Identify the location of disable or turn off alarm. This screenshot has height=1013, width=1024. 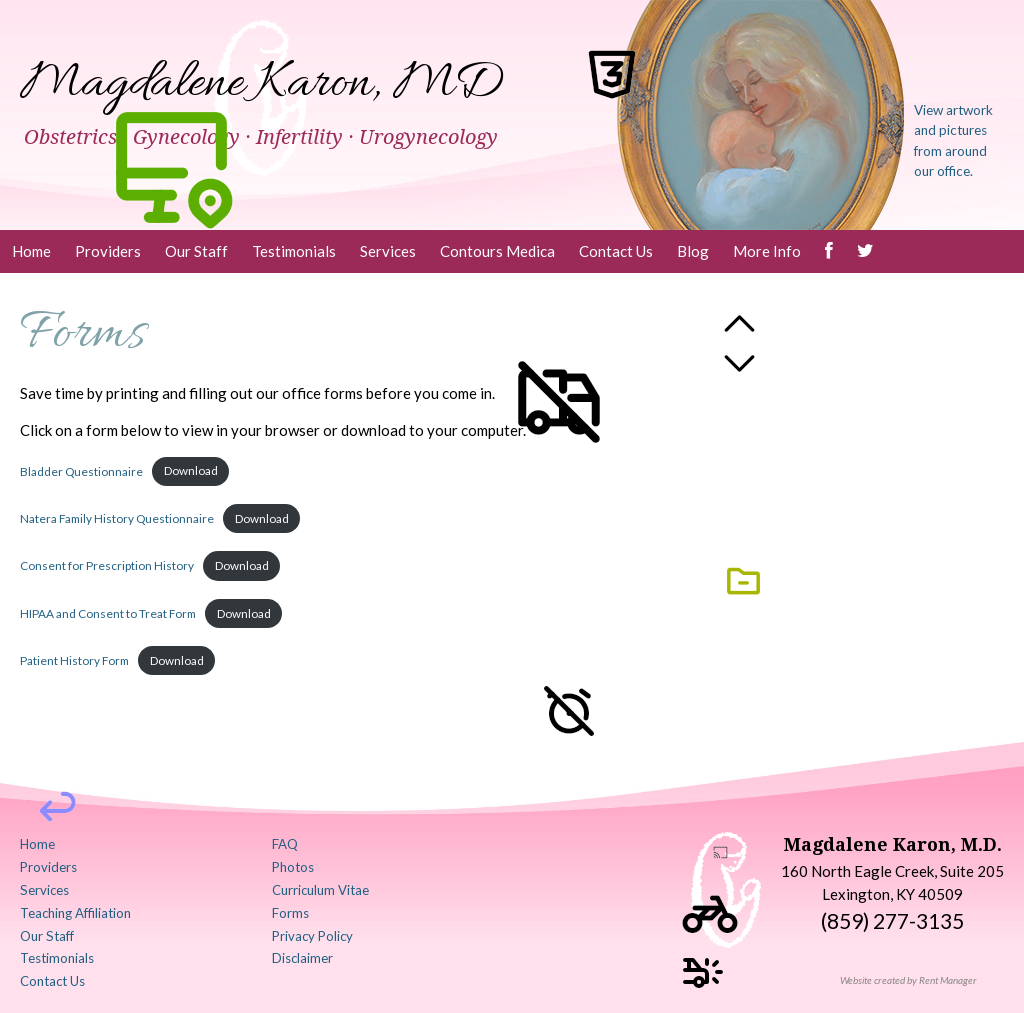
(569, 711).